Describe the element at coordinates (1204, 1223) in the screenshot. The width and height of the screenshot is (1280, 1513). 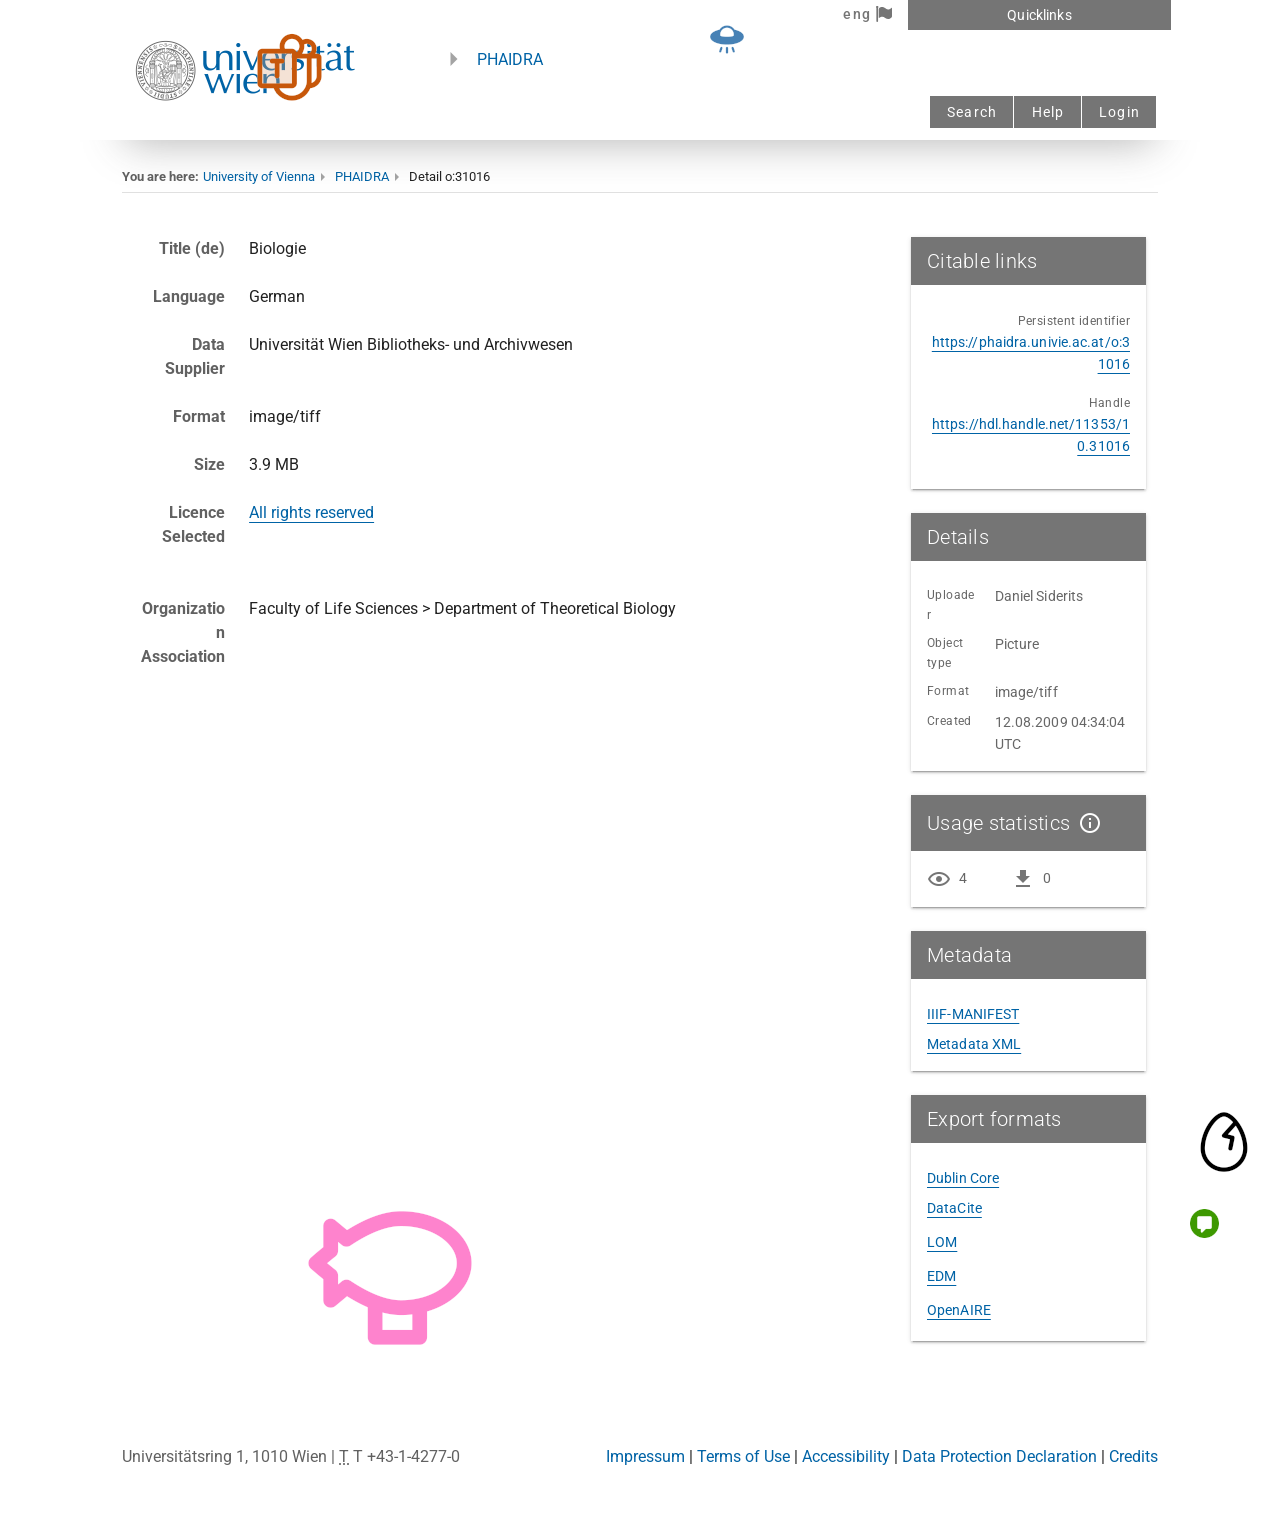
I see `view discussion feed` at that location.